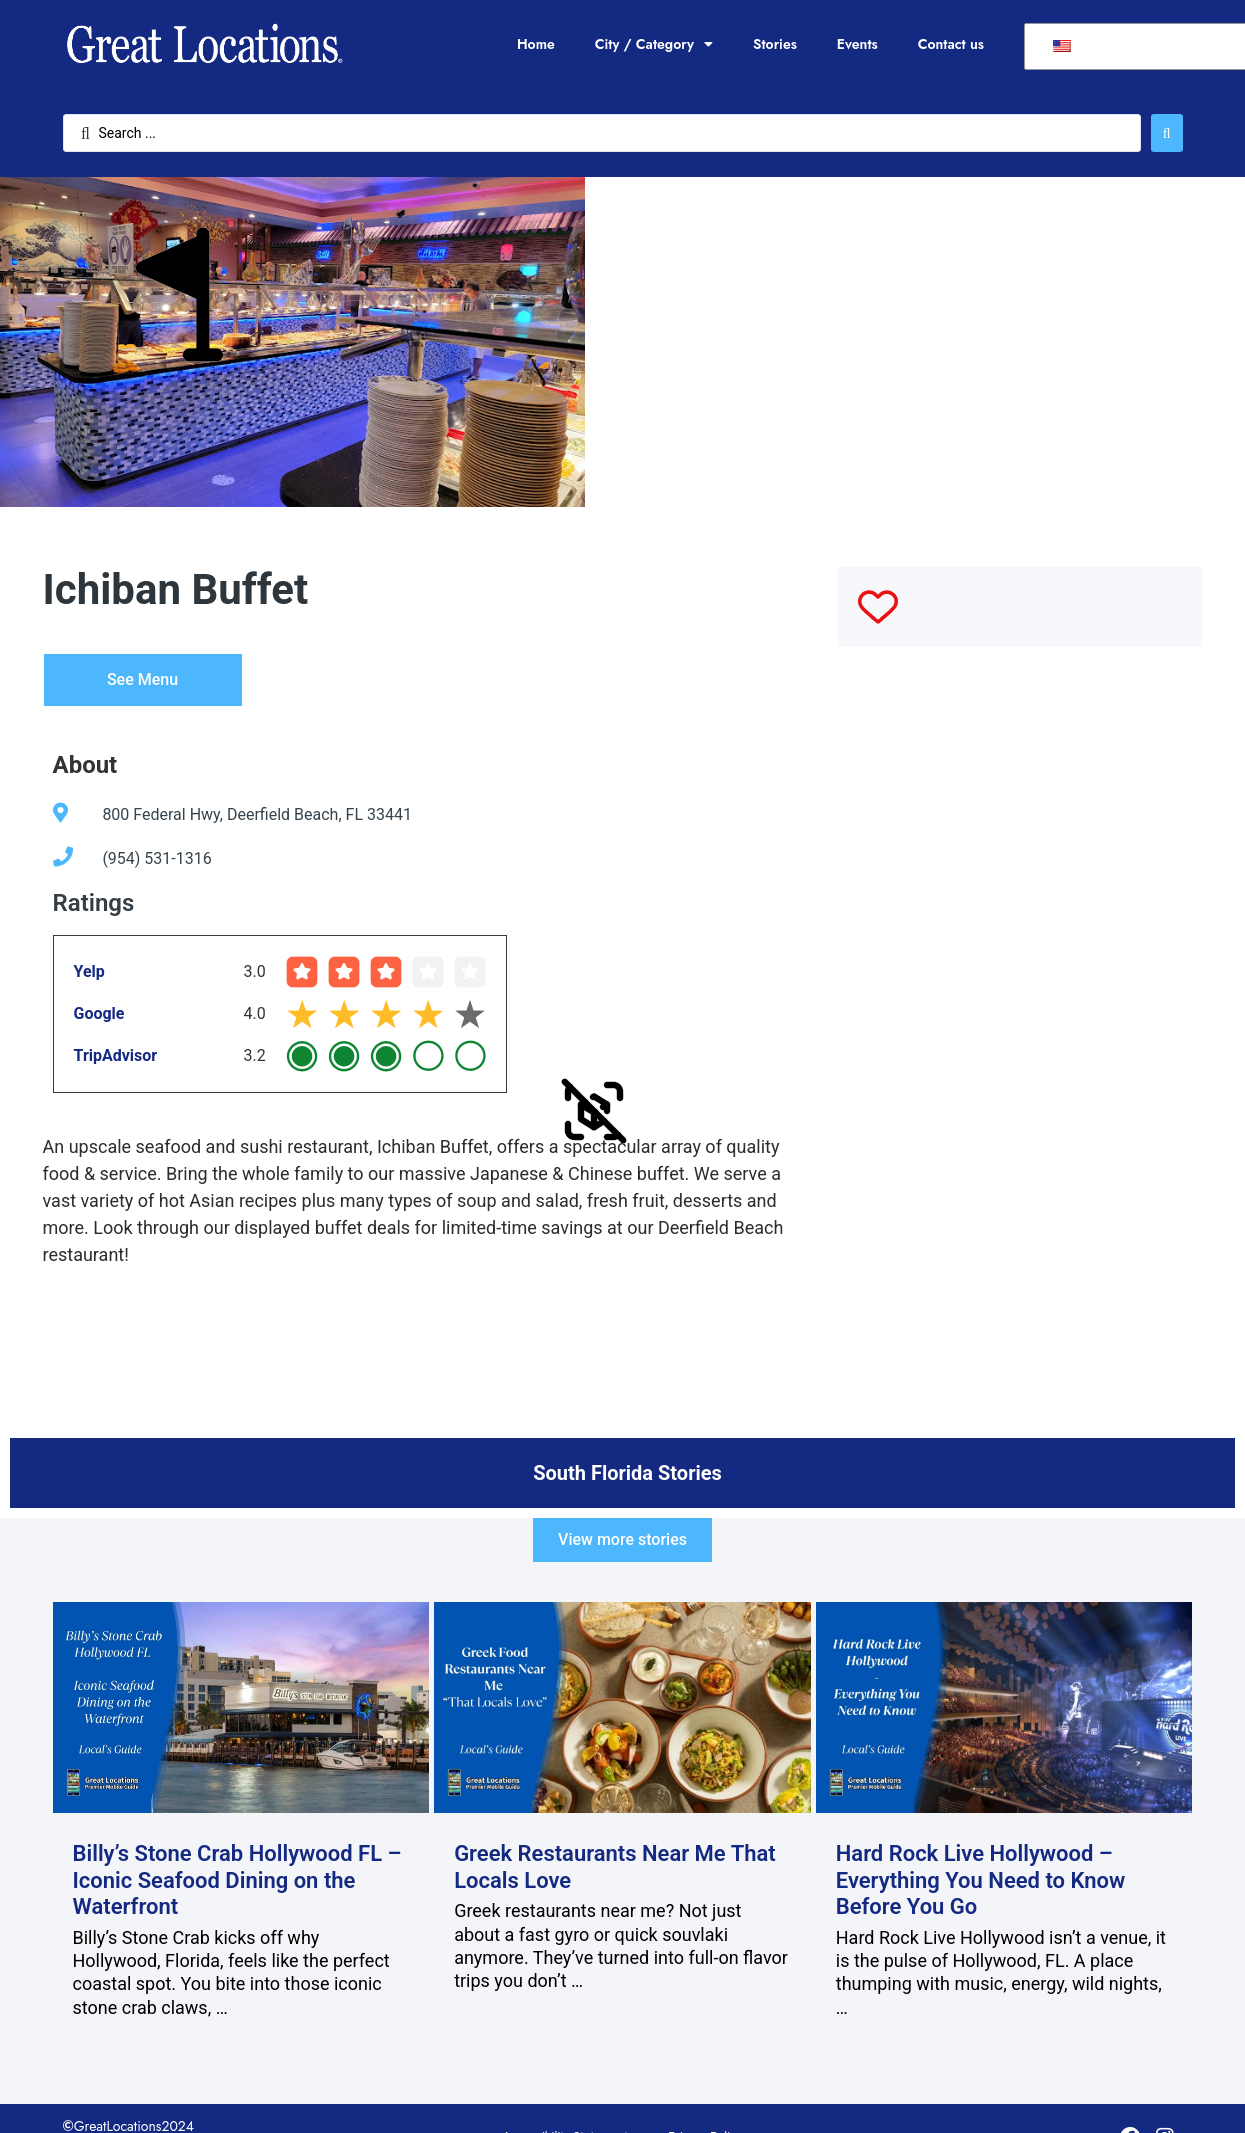  Describe the element at coordinates (189, 294) in the screenshot. I see `flag or mark an important item` at that location.